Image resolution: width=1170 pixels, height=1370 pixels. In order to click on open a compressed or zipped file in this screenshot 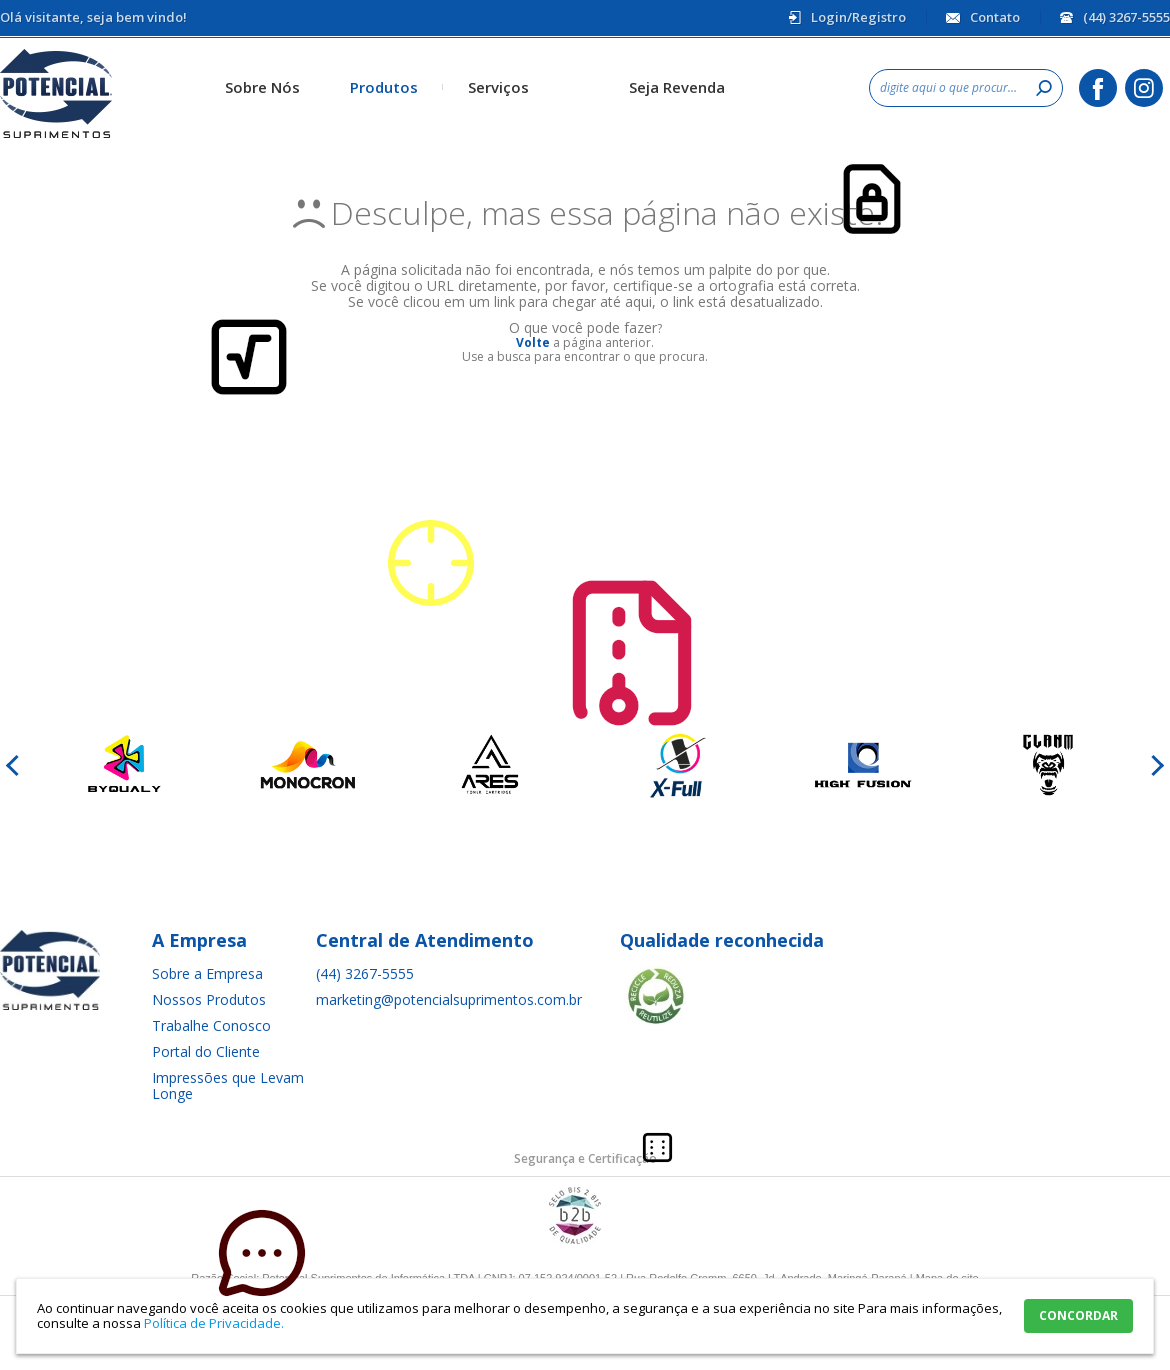, I will do `click(632, 653)`.